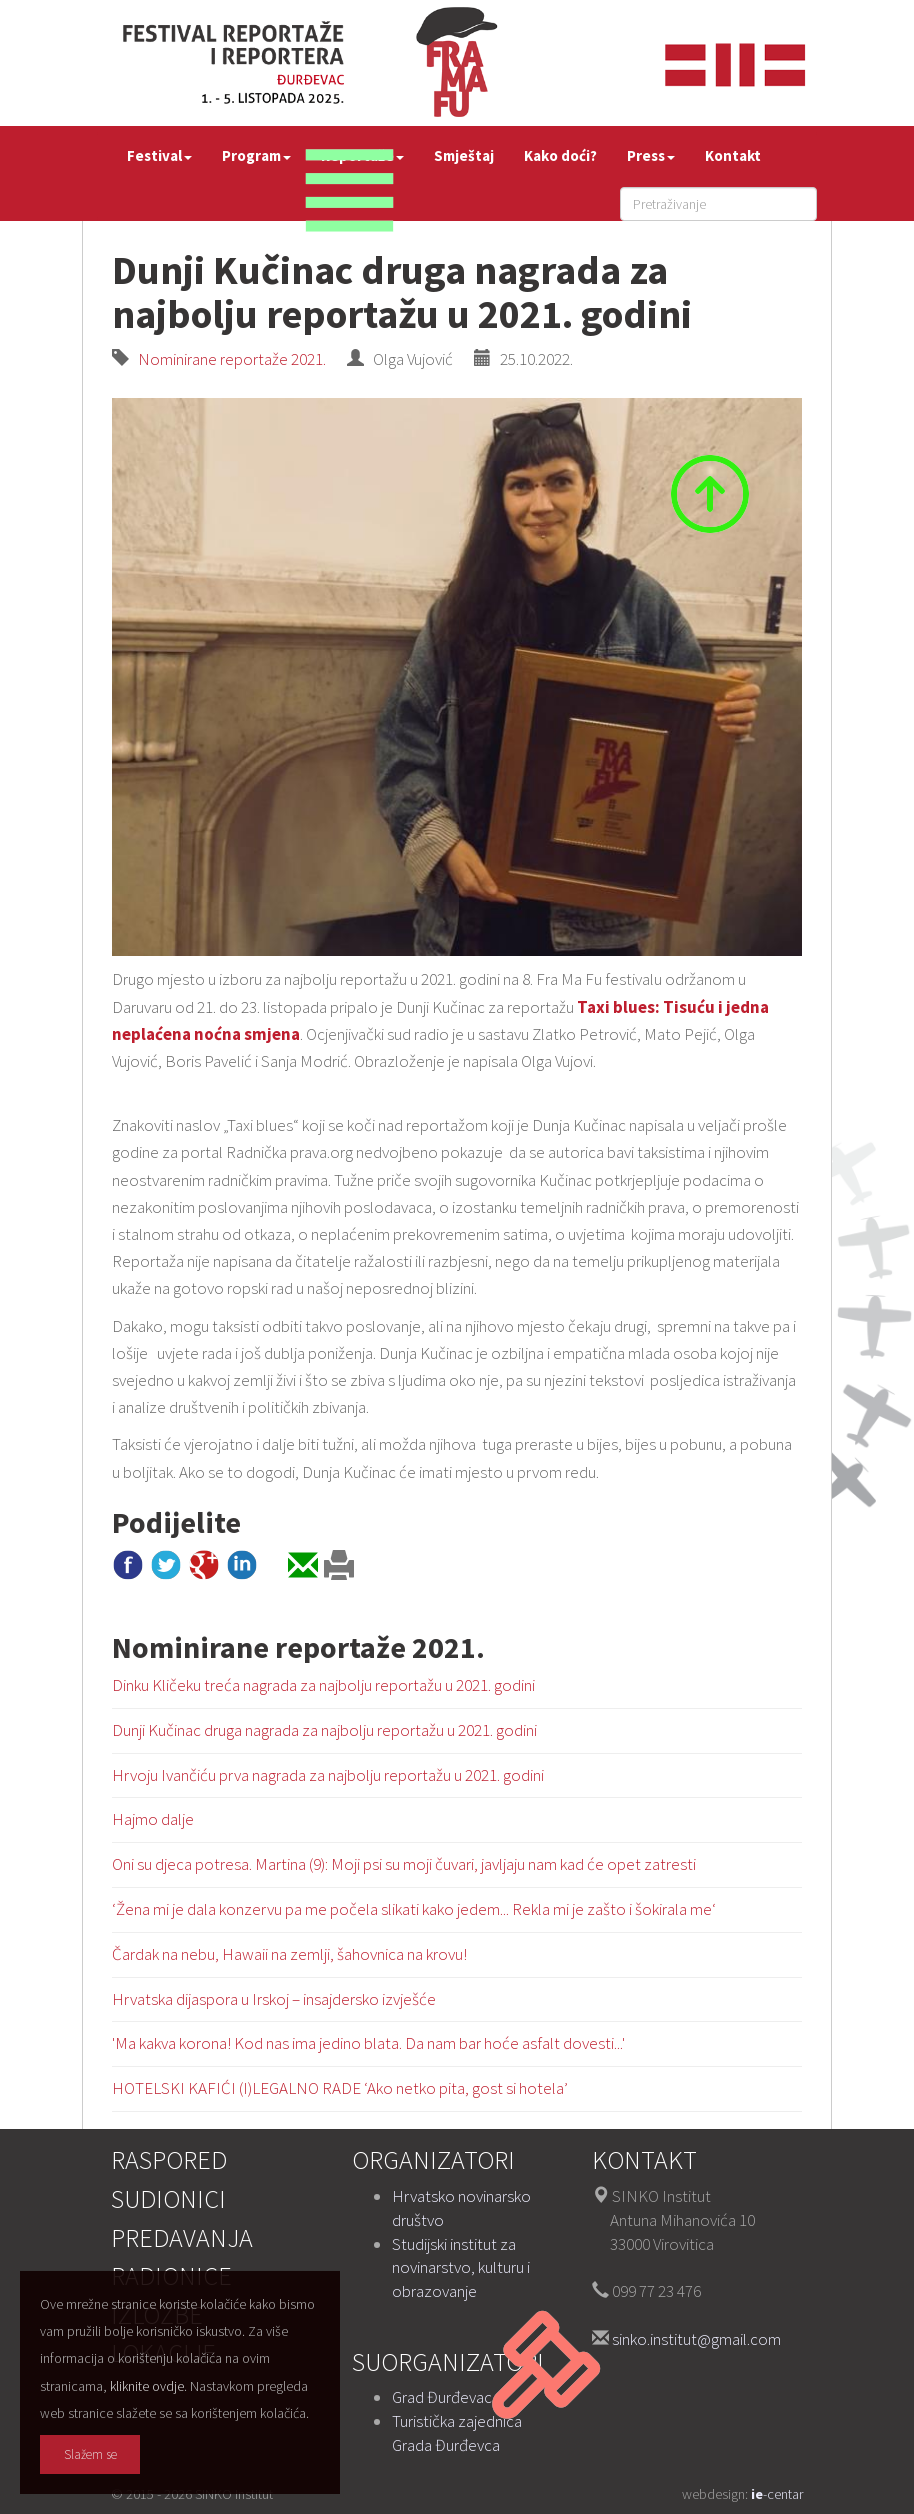  What do you see at coordinates (542, 2368) in the screenshot?
I see `access legal or terms of service information` at bounding box center [542, 2368].